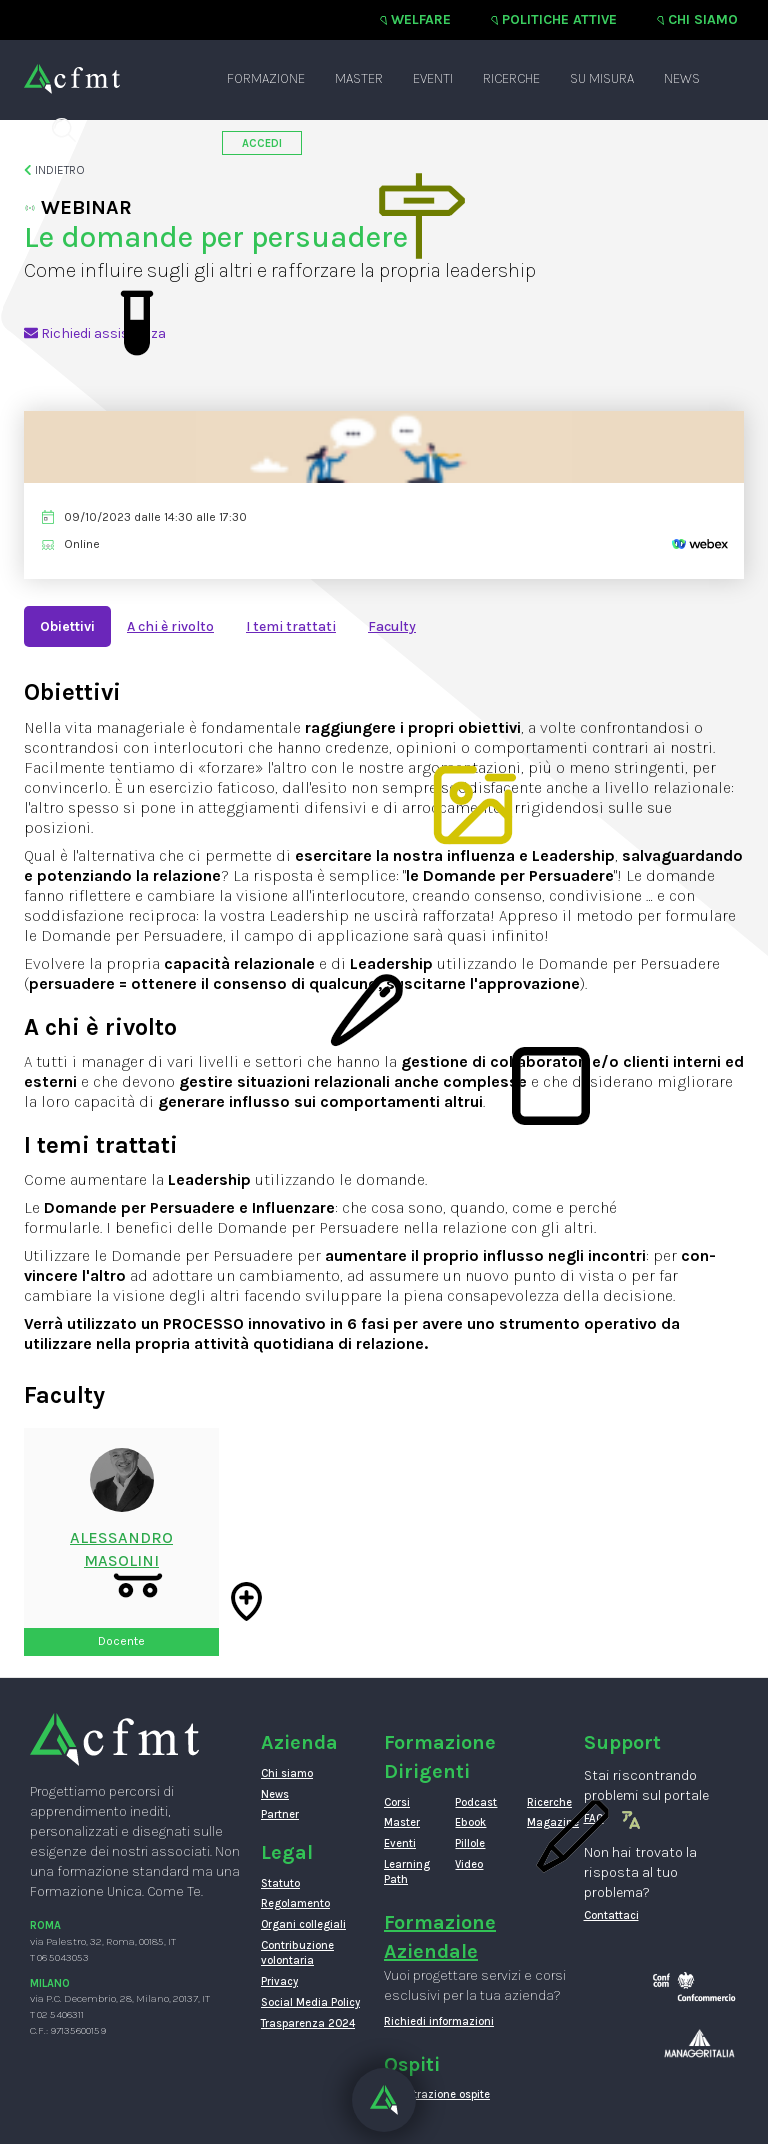 The height and width of the screenshot is (2144, 768). What do you see at coordinates (367, 1010) in the screenshot?
I see `access sewing or tailoring tools` at bounding box center [367, 1010].